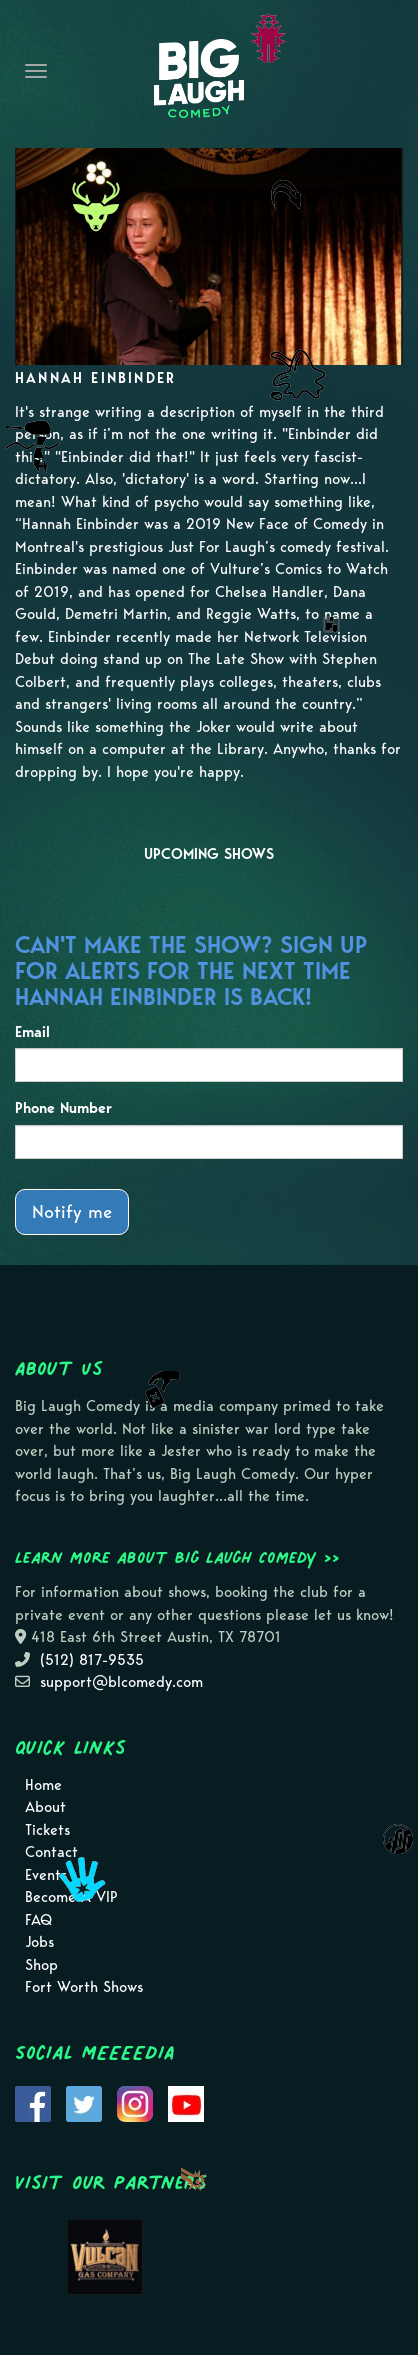  I want to click on load a saved game or file, so click(331, 624).